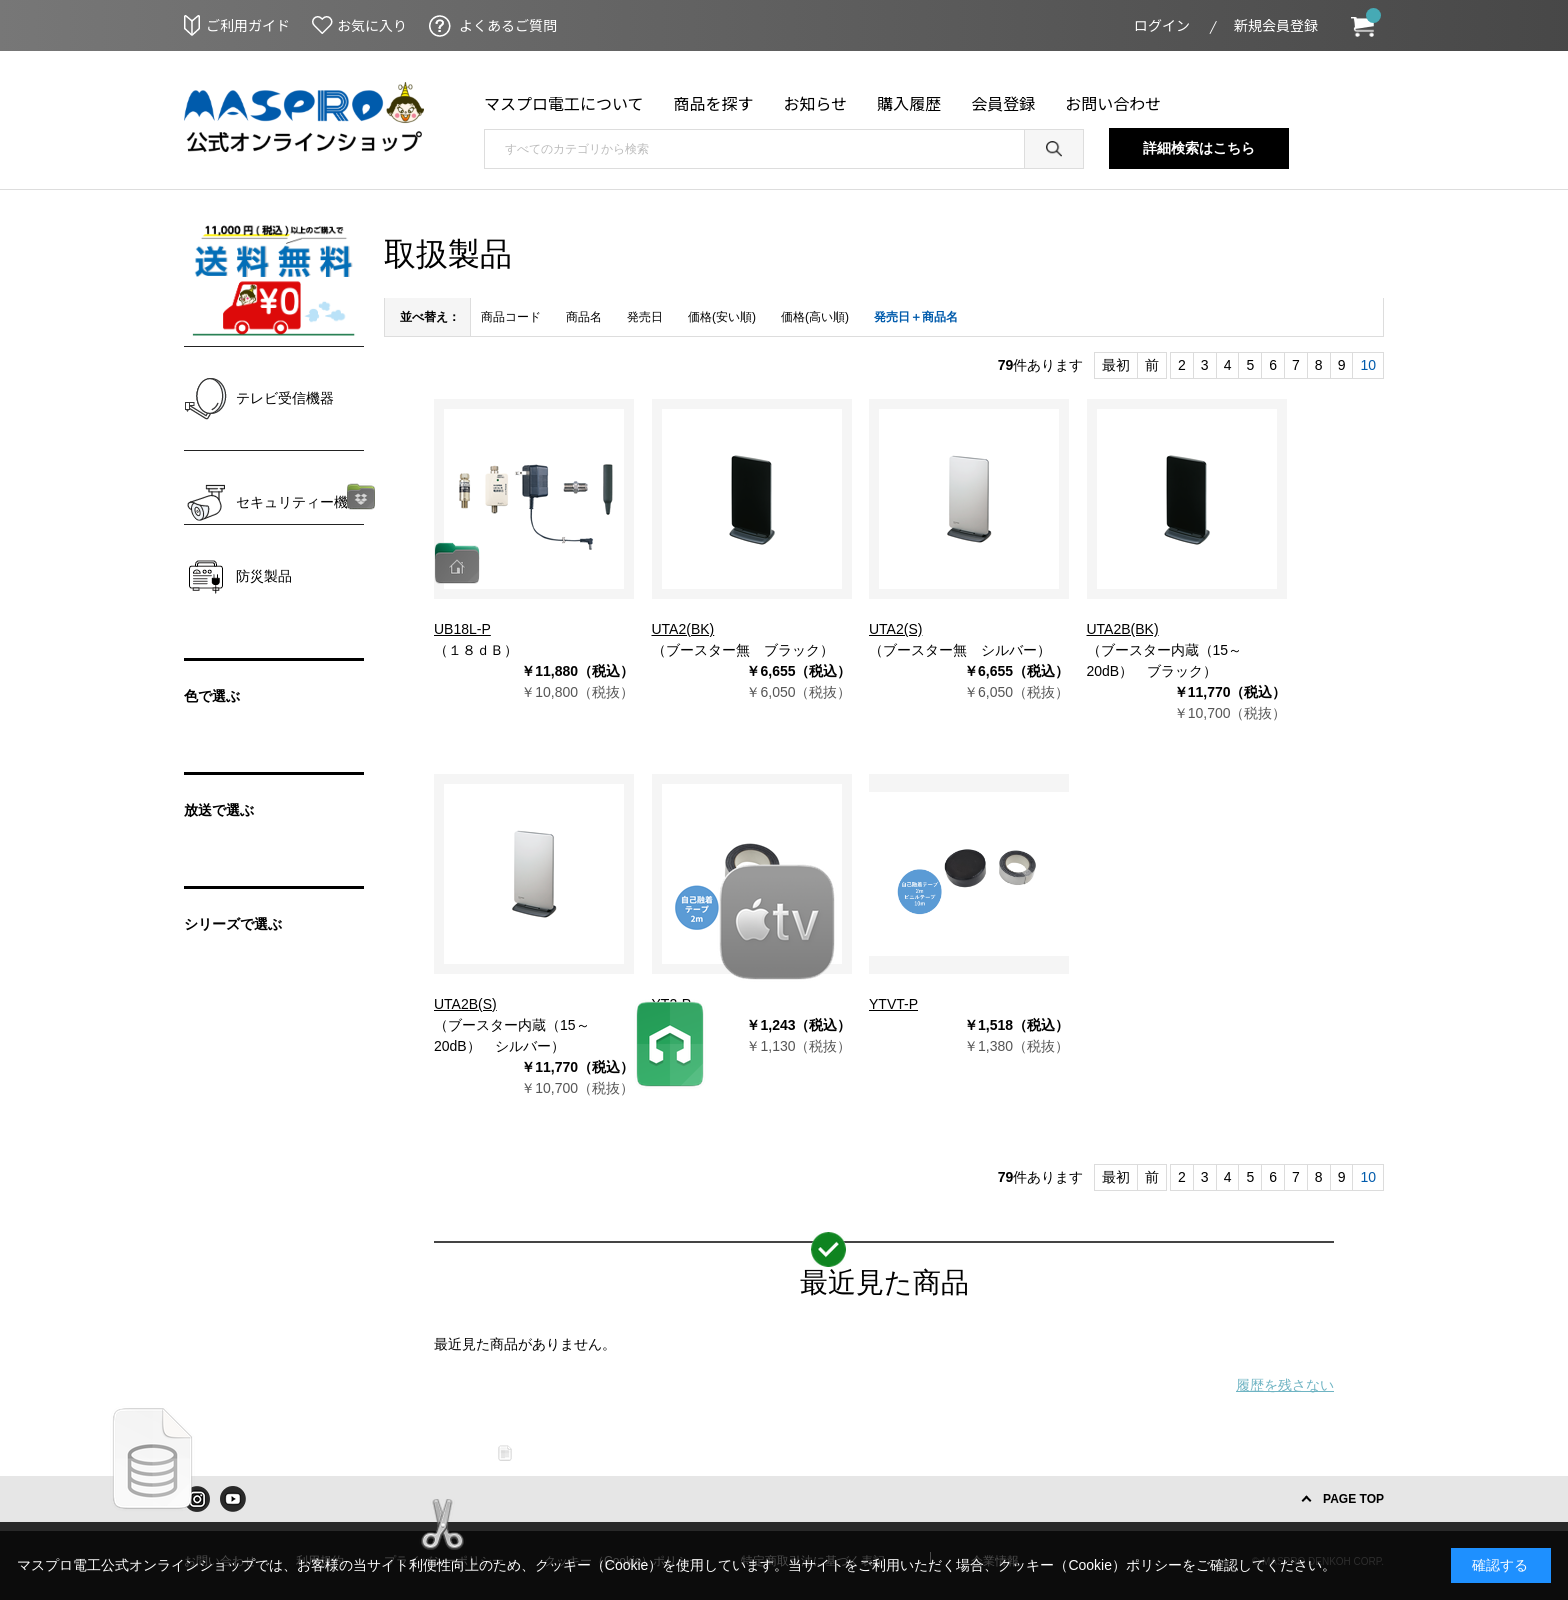  I want to click on sql database file, so click(152, 1458).